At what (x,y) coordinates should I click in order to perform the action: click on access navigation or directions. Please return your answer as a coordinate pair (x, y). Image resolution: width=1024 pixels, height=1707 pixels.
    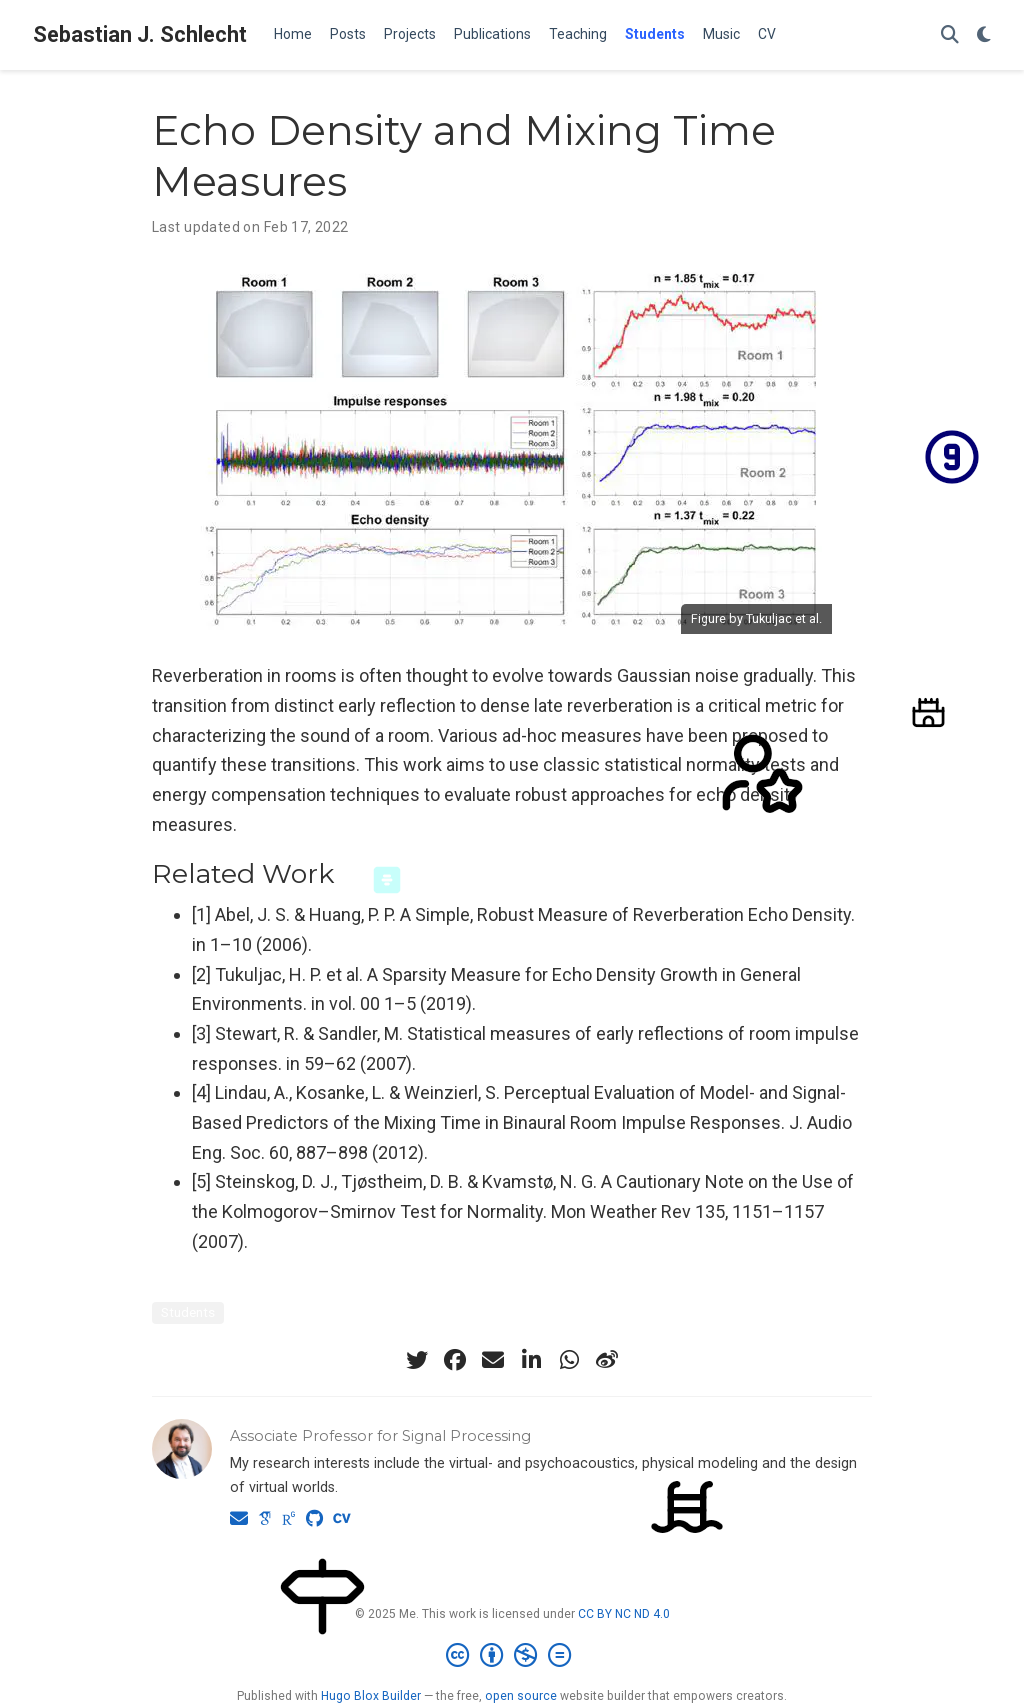
    Looking at the image, I should click on (322, 1596).